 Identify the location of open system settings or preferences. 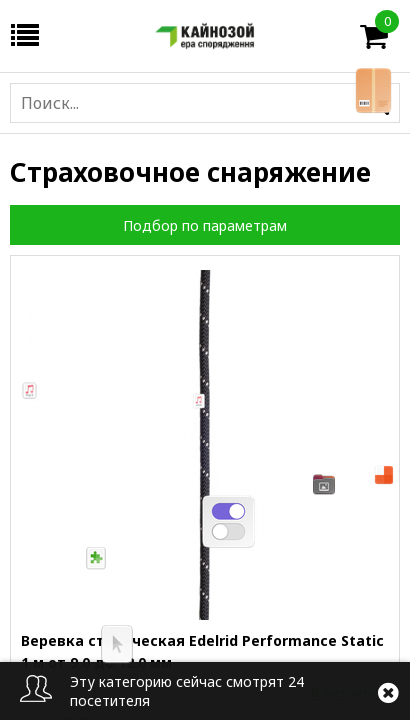
(228, 521).